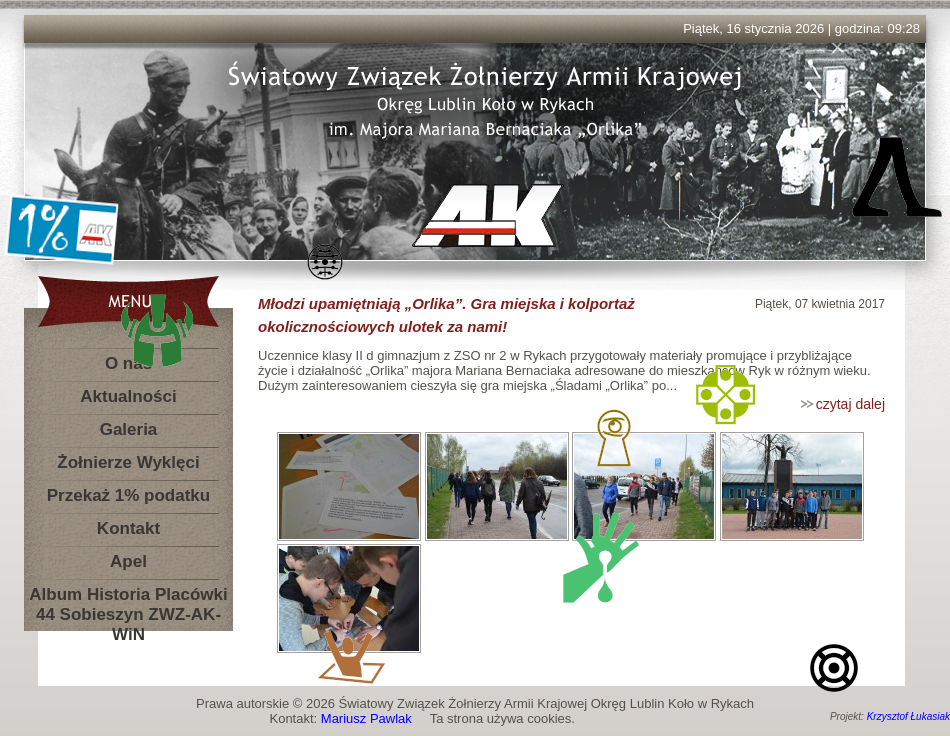 This screenshot has width=950, height=736. I want to click on indicates someone may be watching or monitoring activity, so click(614, 438).